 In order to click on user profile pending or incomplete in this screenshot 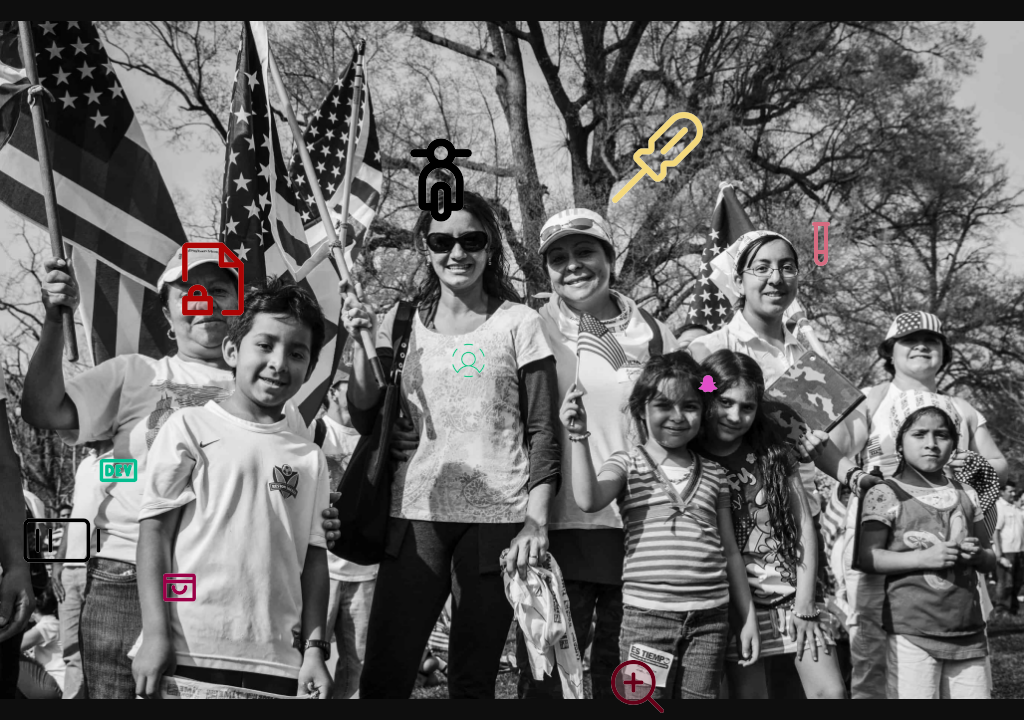, I will do `click(468, 360)`.